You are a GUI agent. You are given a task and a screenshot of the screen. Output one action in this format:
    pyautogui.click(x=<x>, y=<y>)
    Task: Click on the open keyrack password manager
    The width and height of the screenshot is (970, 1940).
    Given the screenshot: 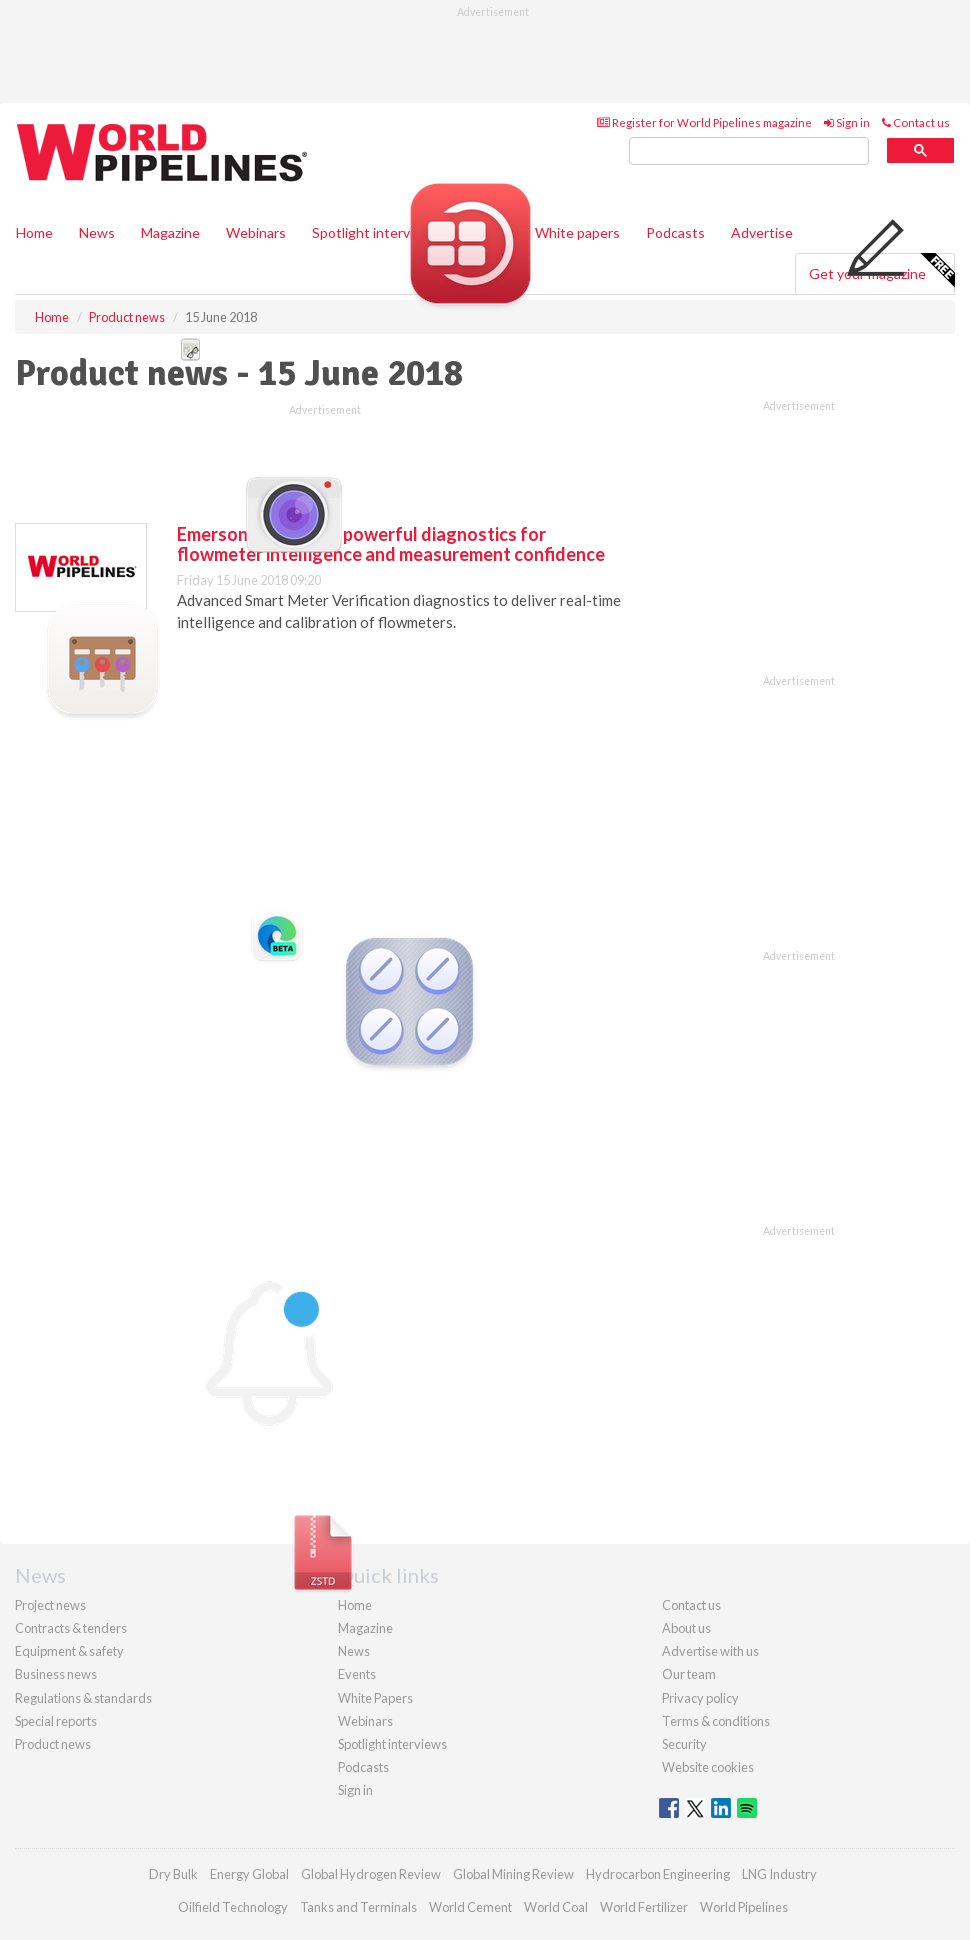 What is the action you would take?
    pyautogui.click(x=102, y=659)
    